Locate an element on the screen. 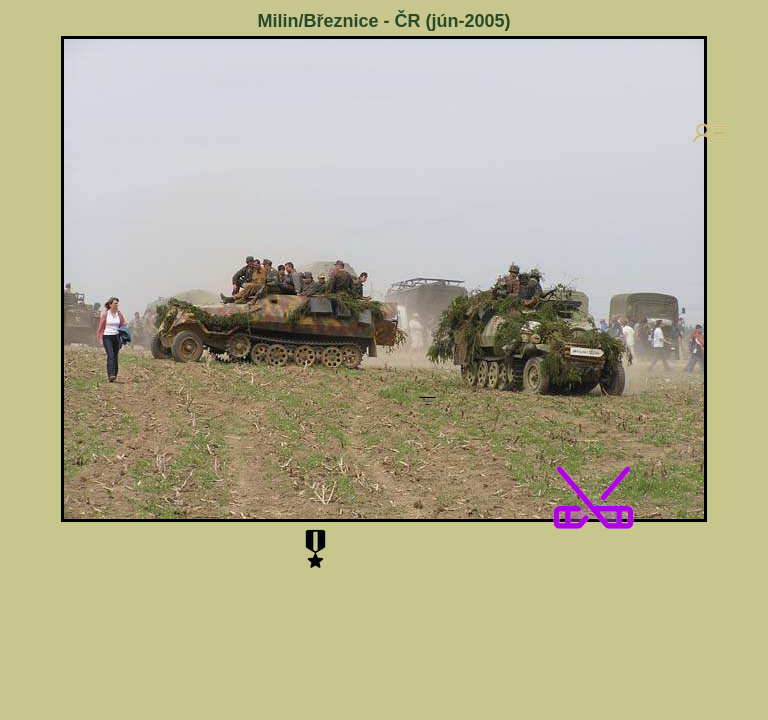  view user directory or contact list is located at coordinates (709, 133).